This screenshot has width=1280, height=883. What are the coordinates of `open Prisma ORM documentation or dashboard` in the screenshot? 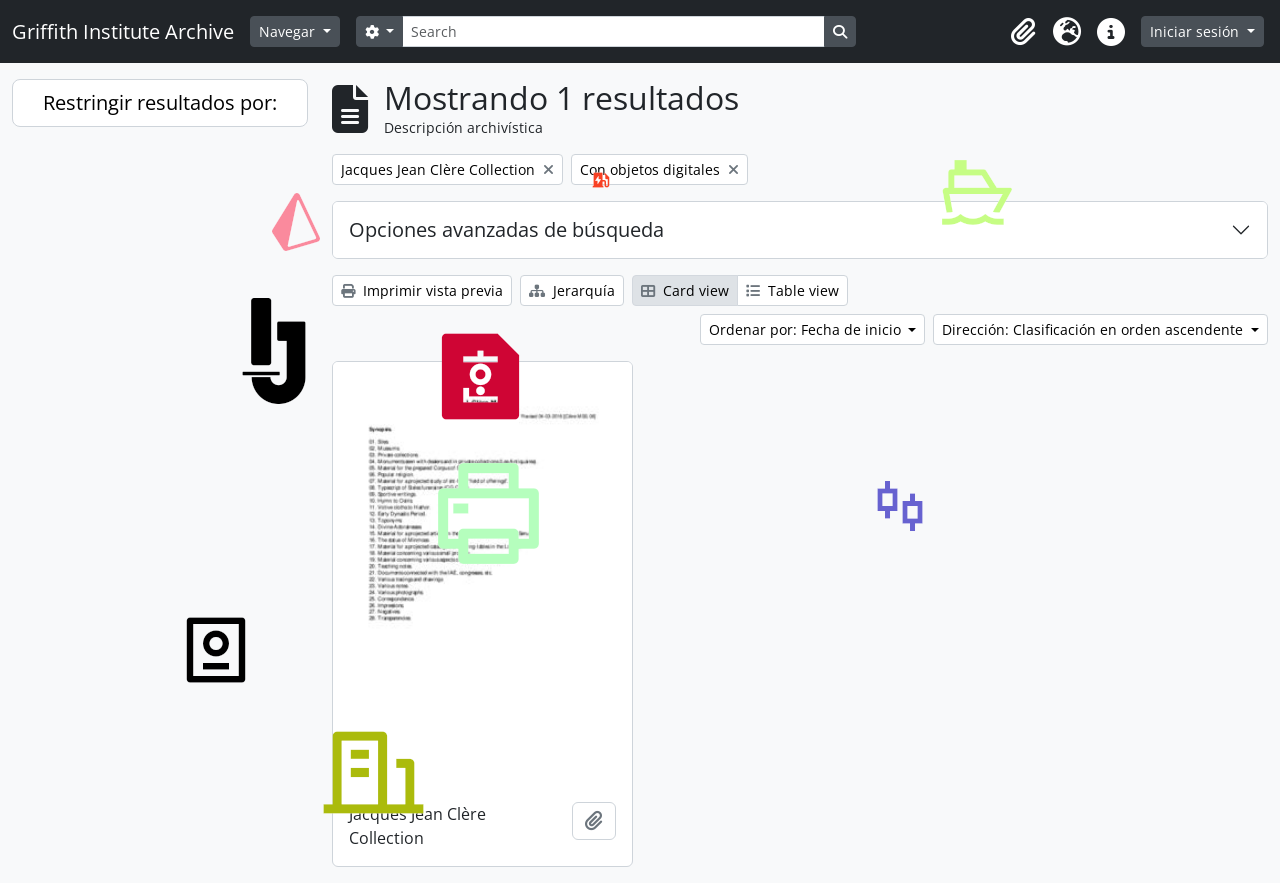 It's located at (296, 222).